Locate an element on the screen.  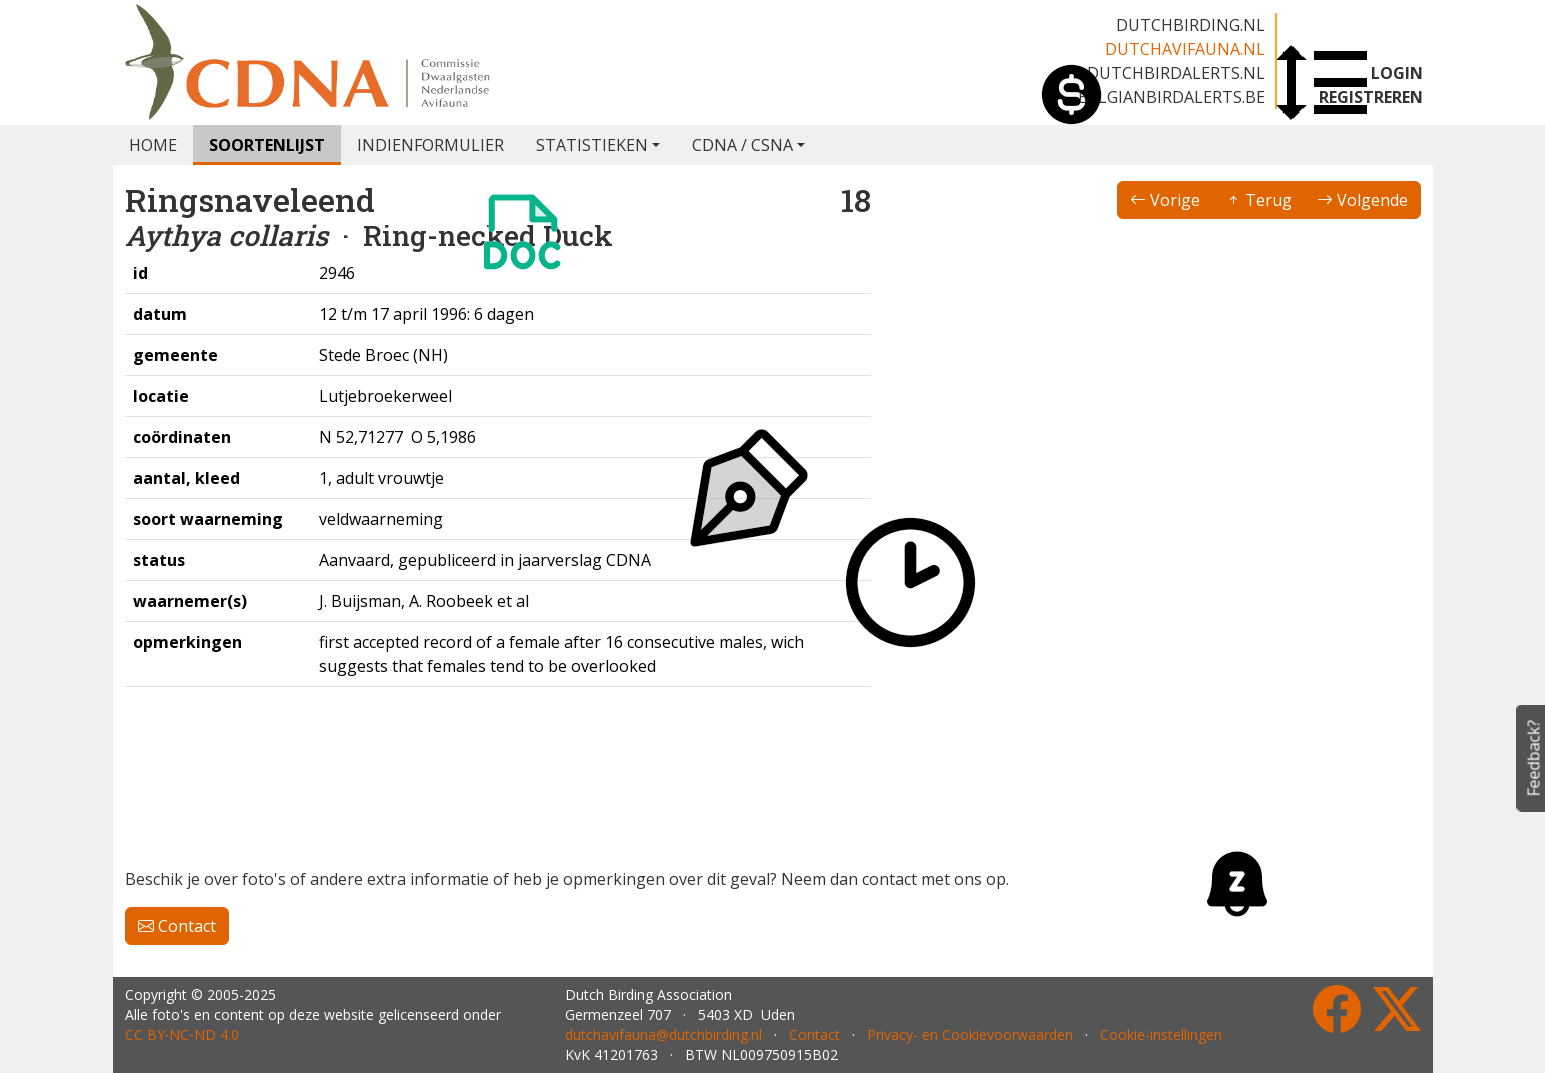
open a document file is located at coordinates (523, 235).